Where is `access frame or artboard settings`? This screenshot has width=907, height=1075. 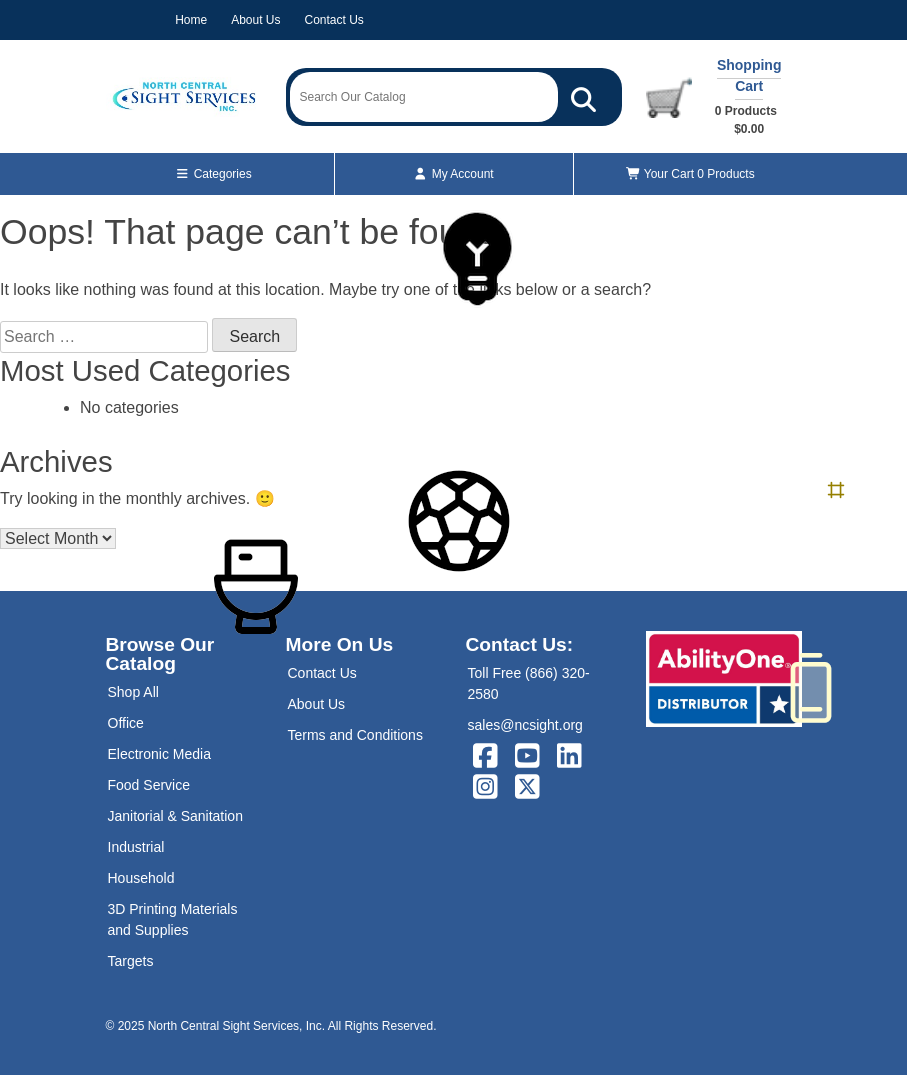
access frame or artboard settings is located at coordinates (836, 490).